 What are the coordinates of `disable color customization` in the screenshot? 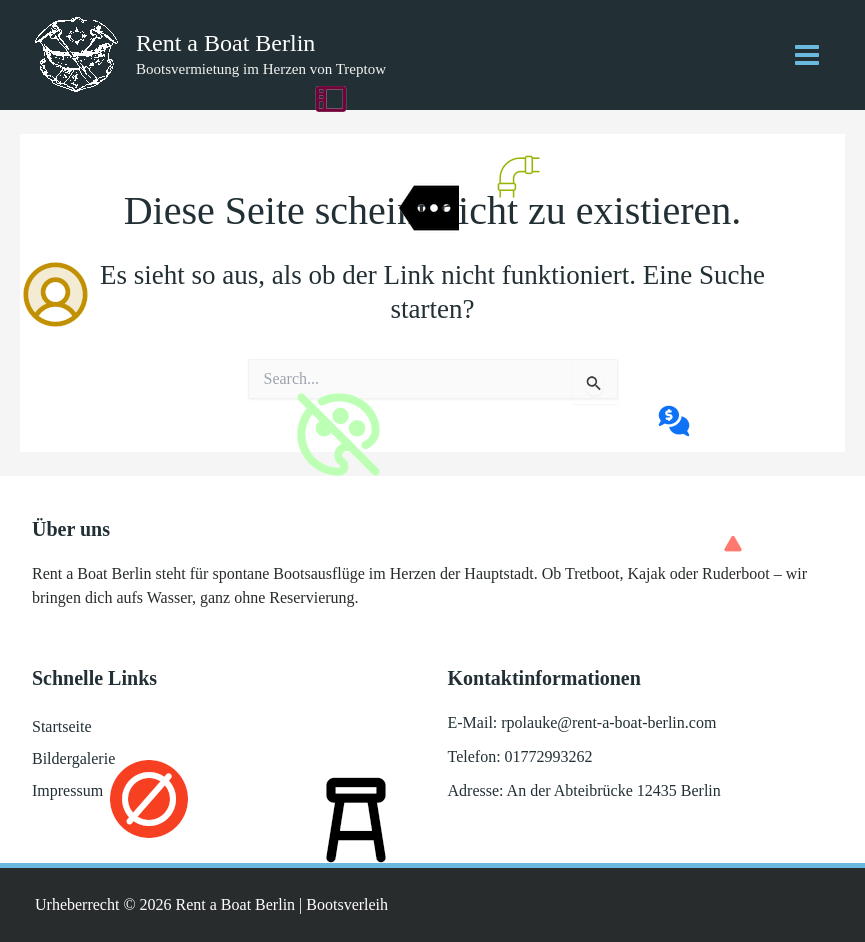 It's located at (338, 434).